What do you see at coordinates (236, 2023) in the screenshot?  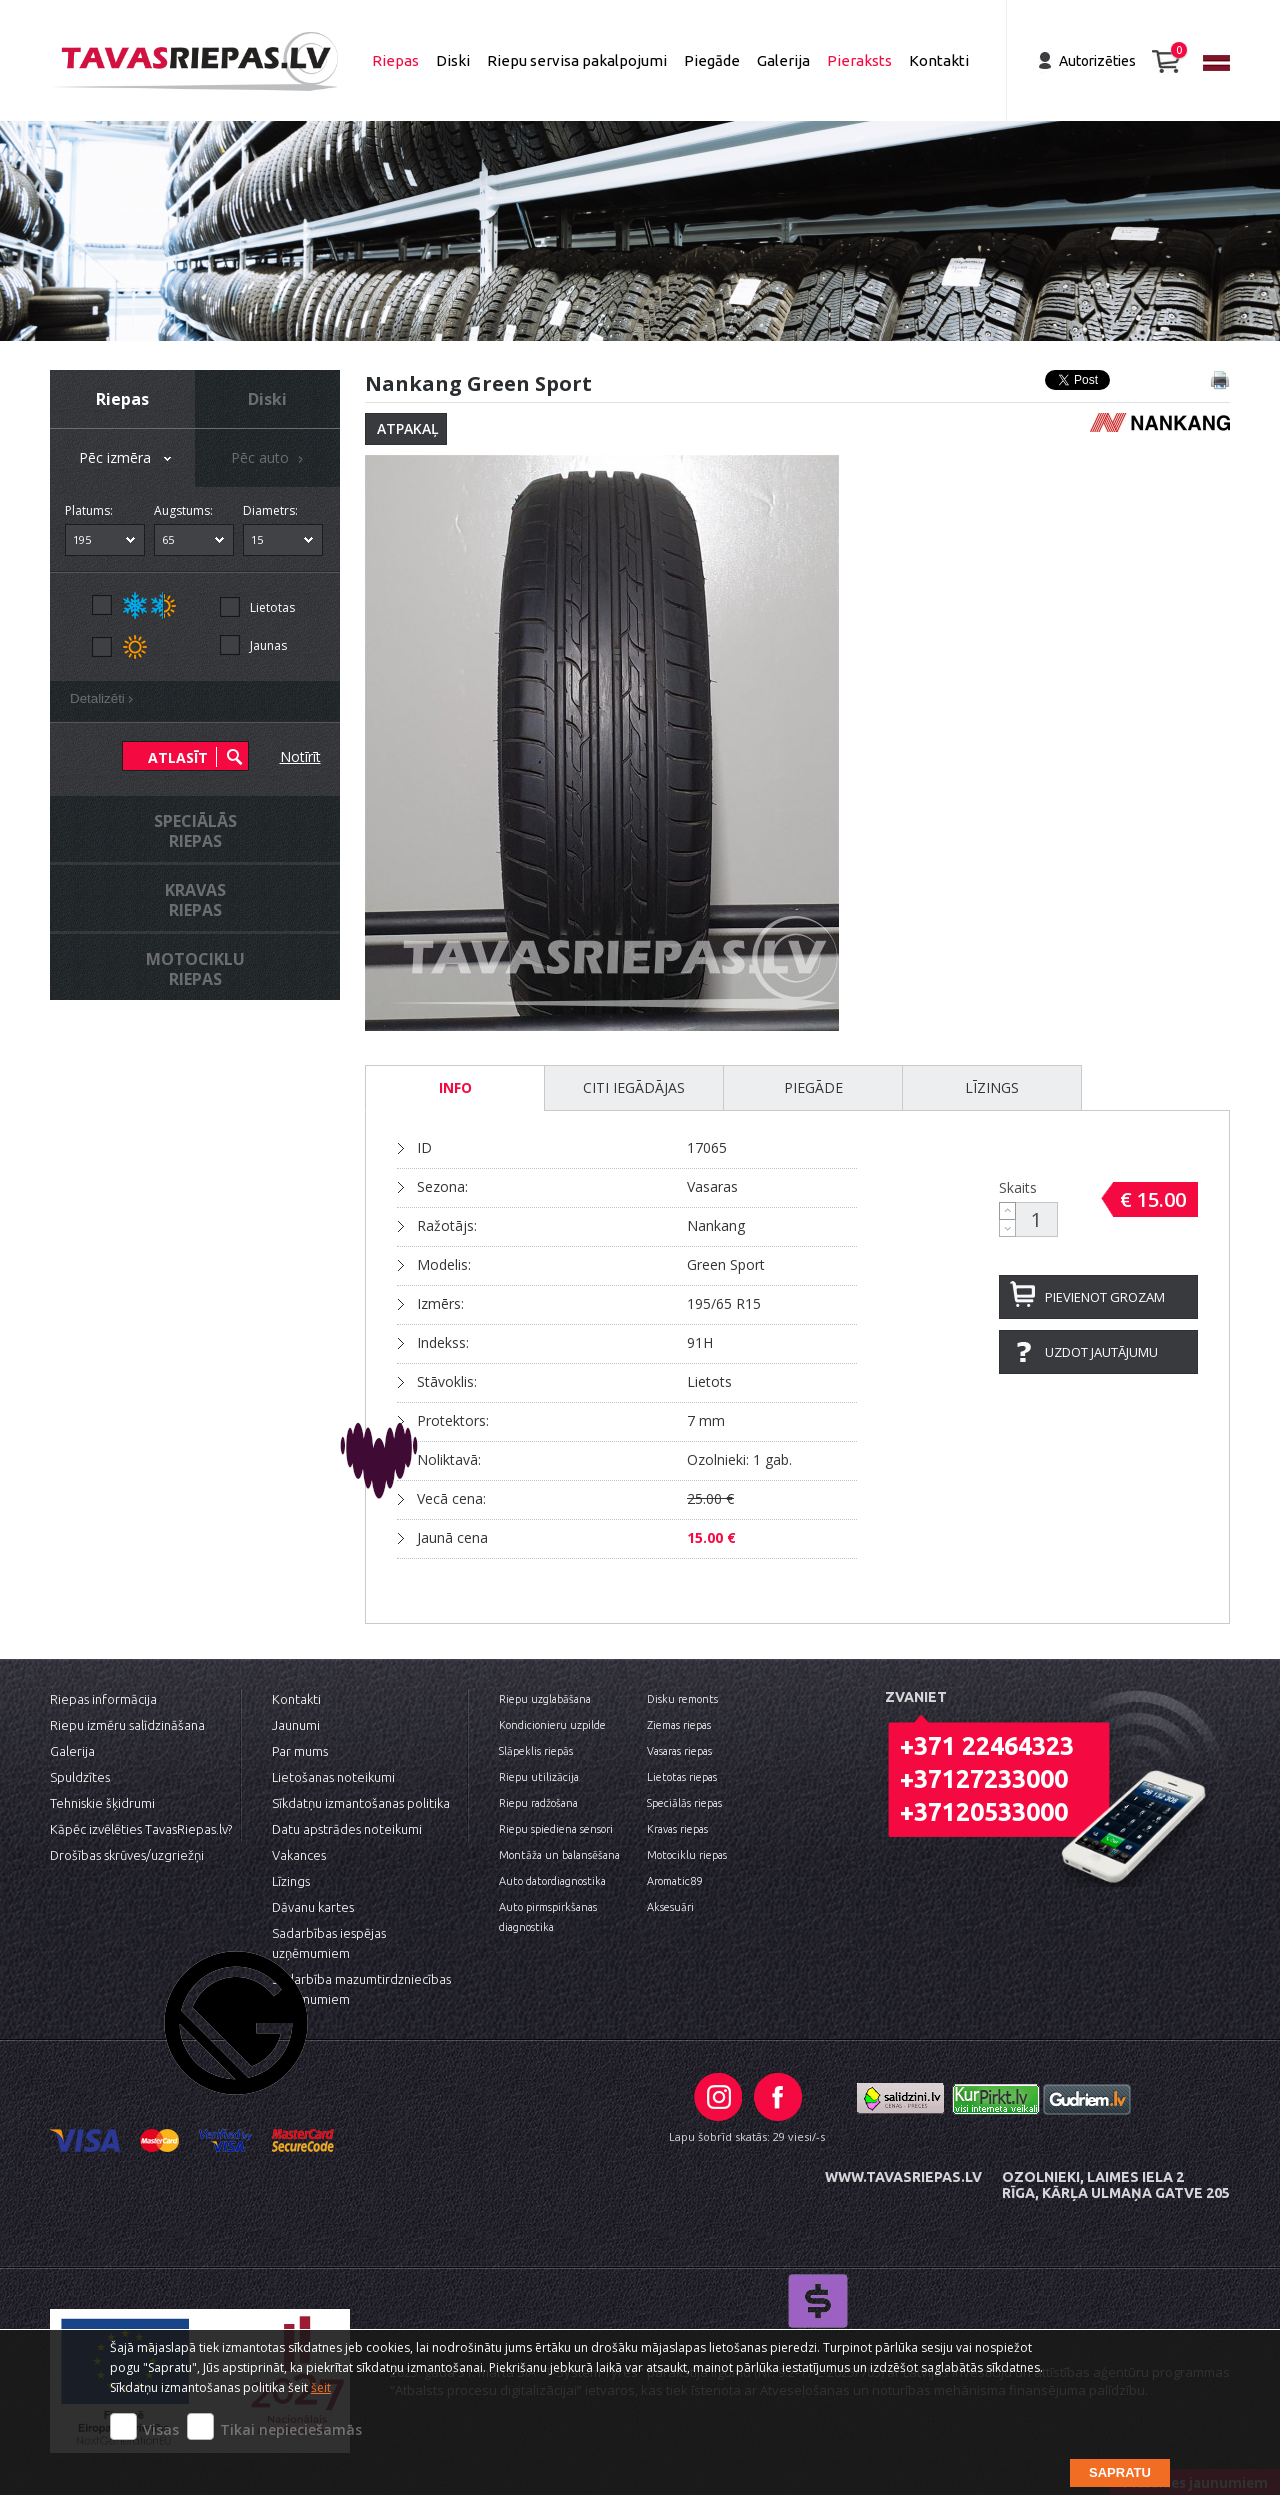 I see `Gatsby framework logo` at bounding box center [236, 2023].